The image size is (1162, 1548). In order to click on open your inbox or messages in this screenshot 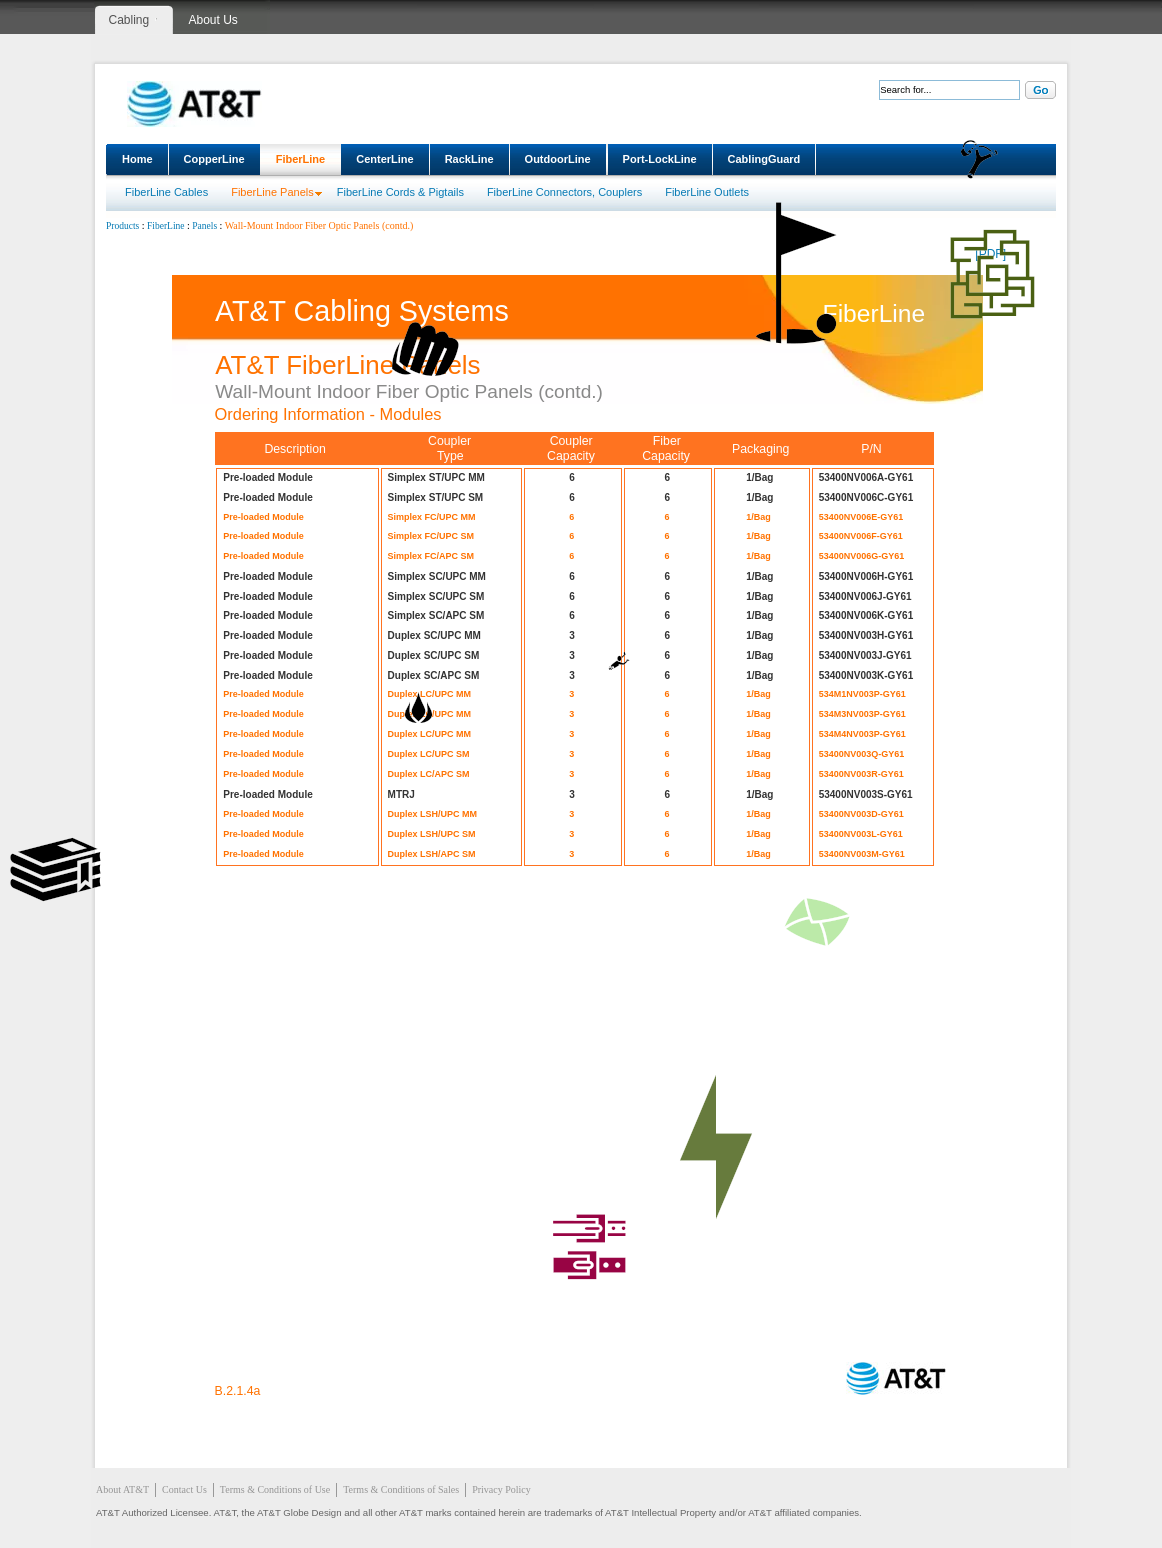, I will do `click(817, 923)`.